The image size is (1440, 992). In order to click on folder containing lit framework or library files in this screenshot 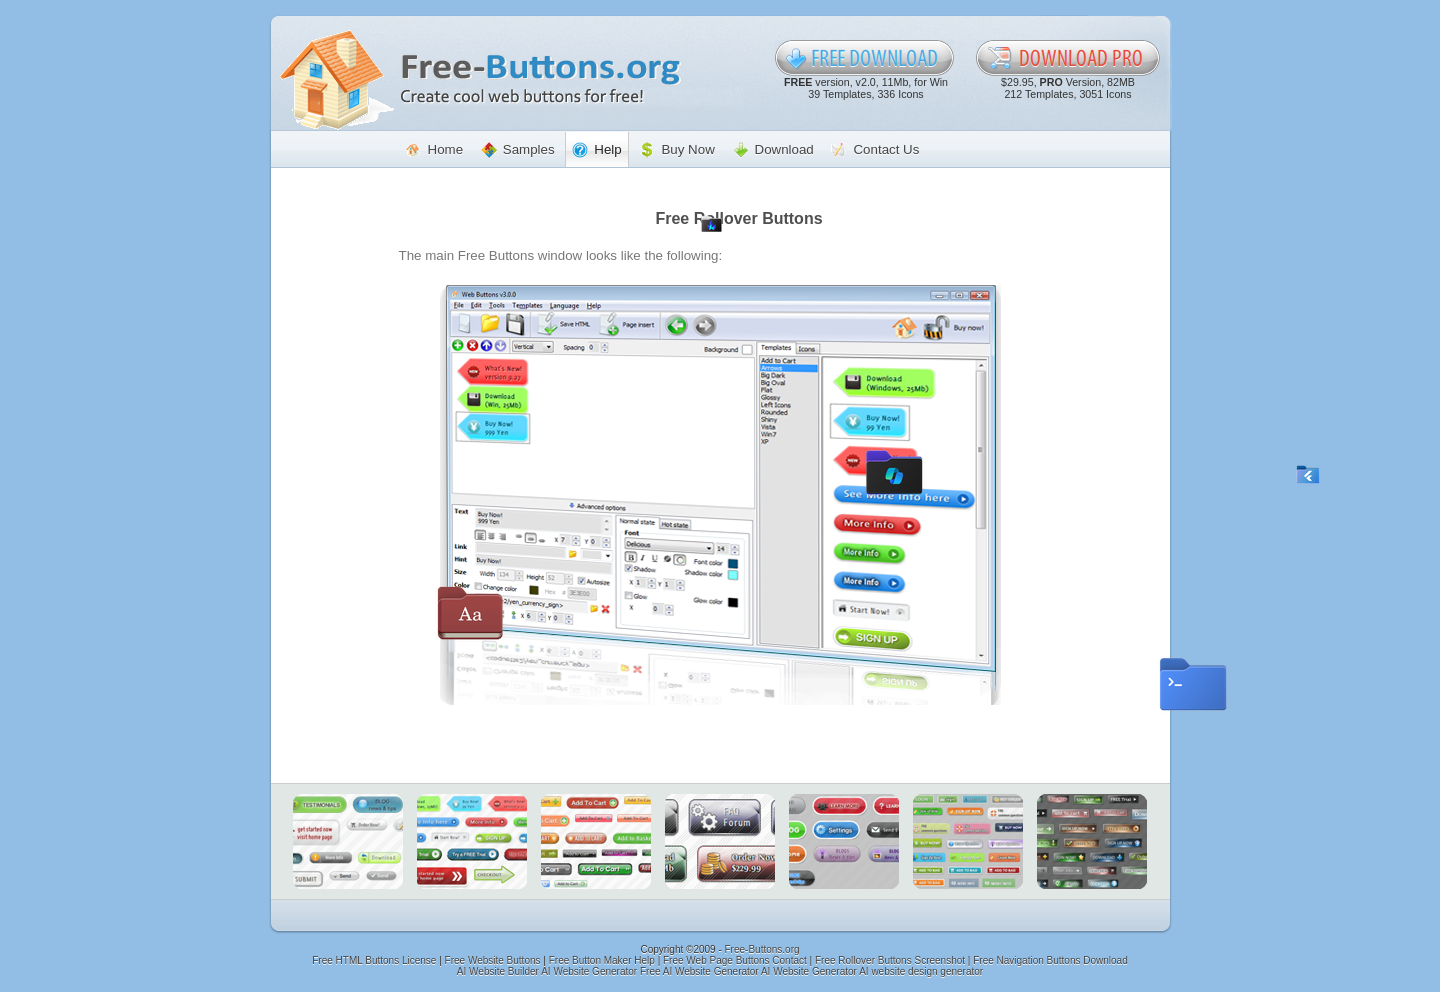, I will do `click(711, 224)`.